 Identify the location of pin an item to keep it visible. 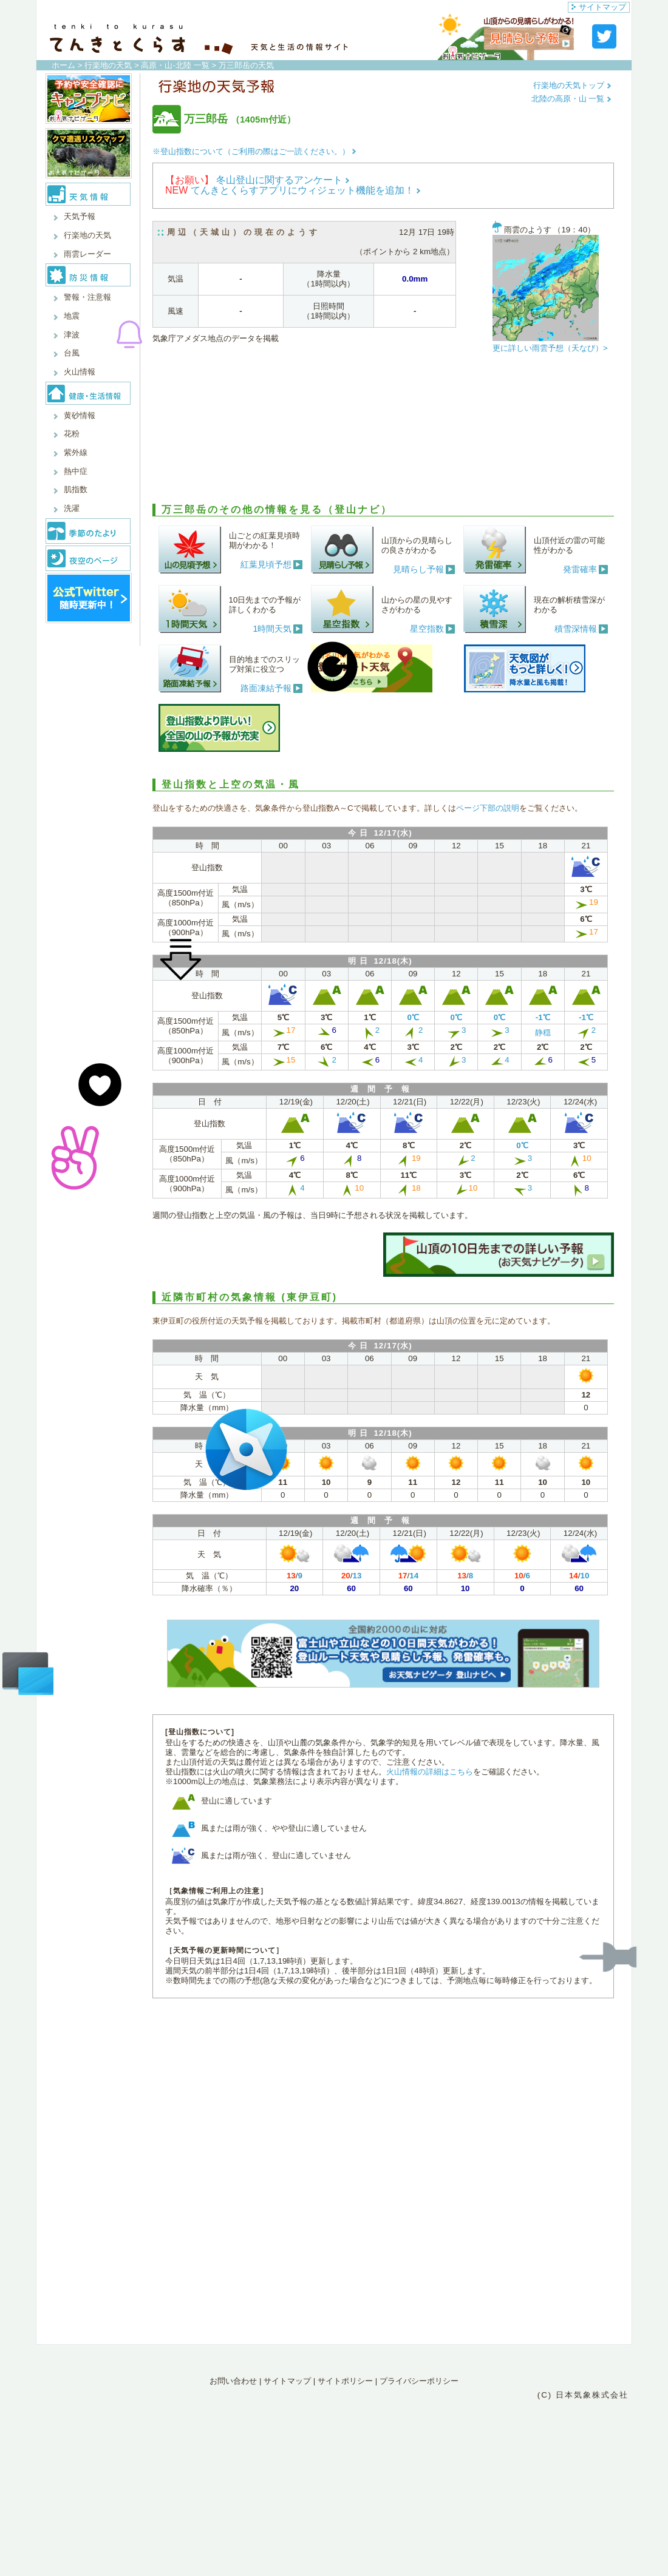
(608, 1959).